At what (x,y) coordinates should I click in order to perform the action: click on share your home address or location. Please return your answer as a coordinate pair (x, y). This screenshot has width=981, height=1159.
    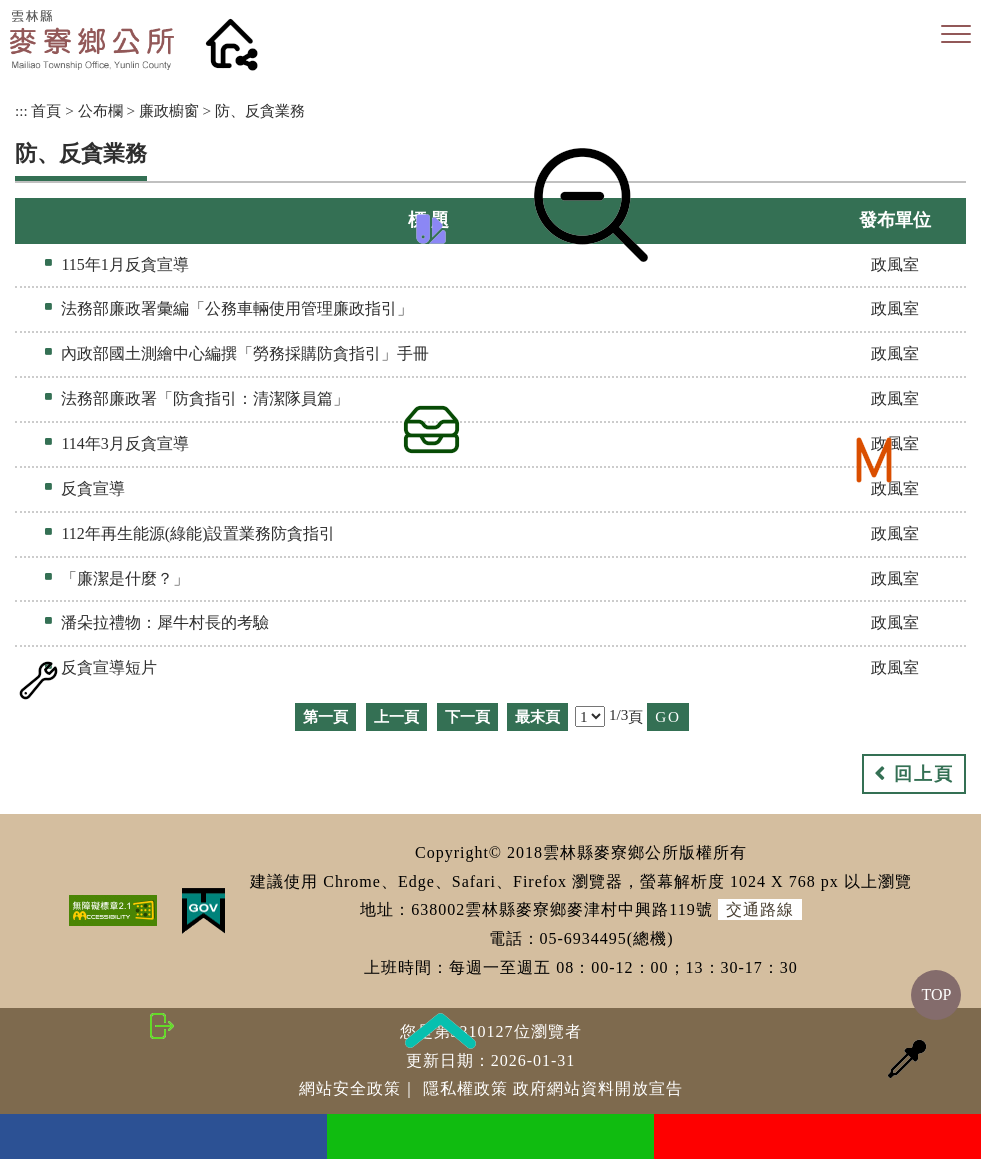
    Looking at the image, I should click on (230, 43).